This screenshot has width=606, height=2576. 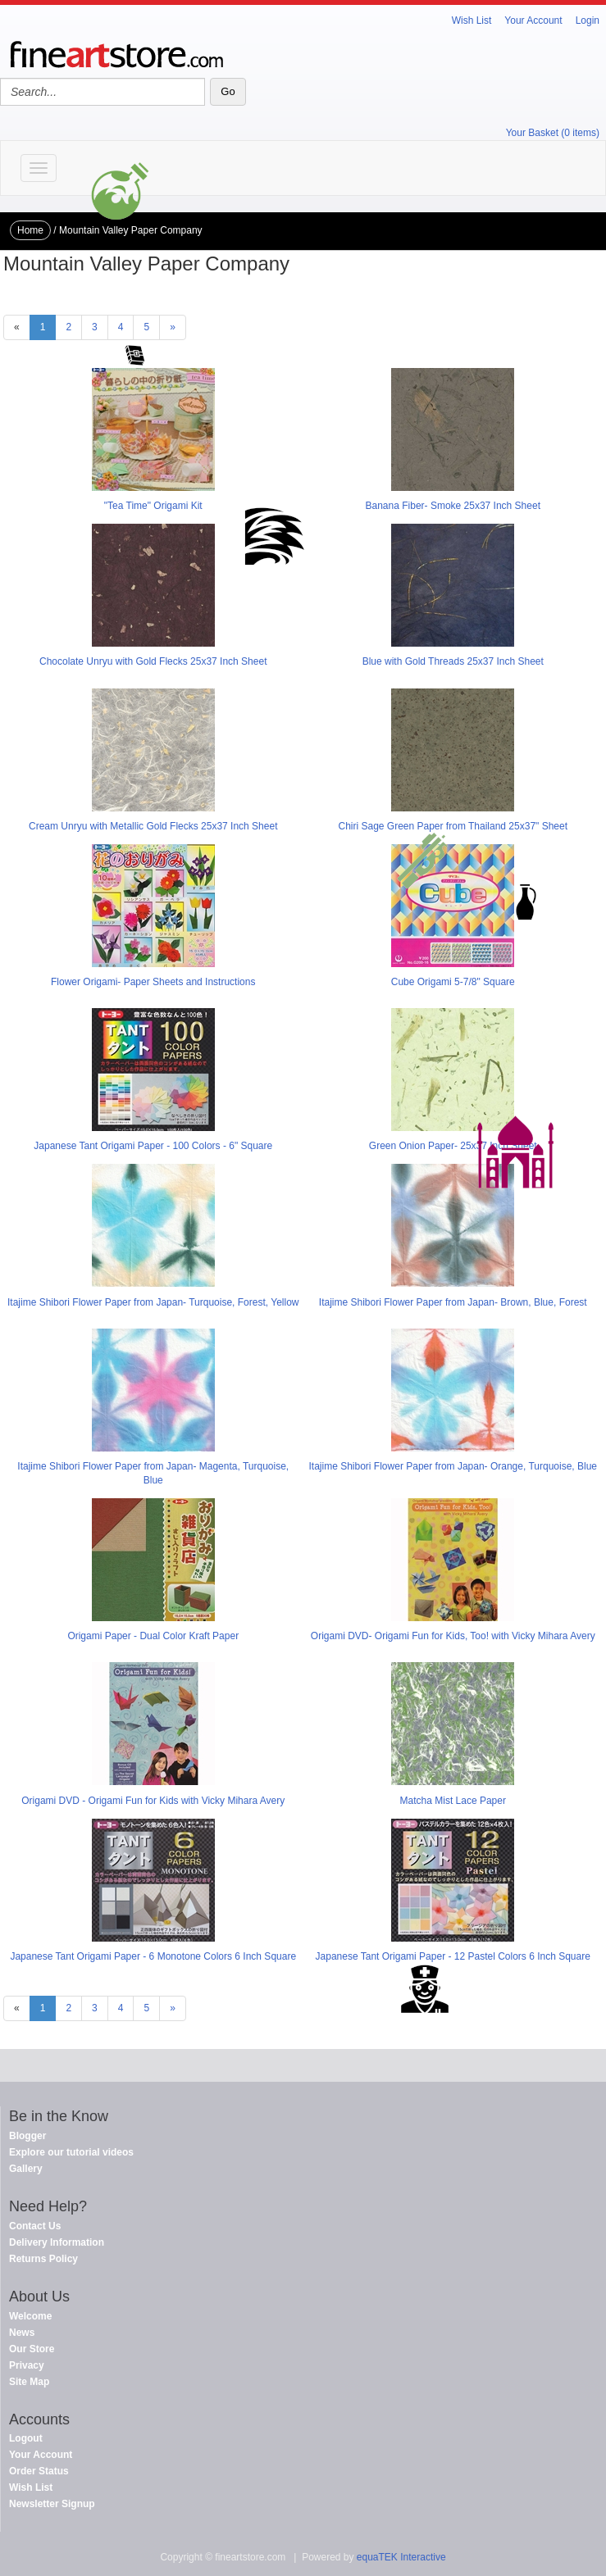 I want to click on view indian palace or taj mahal landmark, so click(x=515, y=1152).